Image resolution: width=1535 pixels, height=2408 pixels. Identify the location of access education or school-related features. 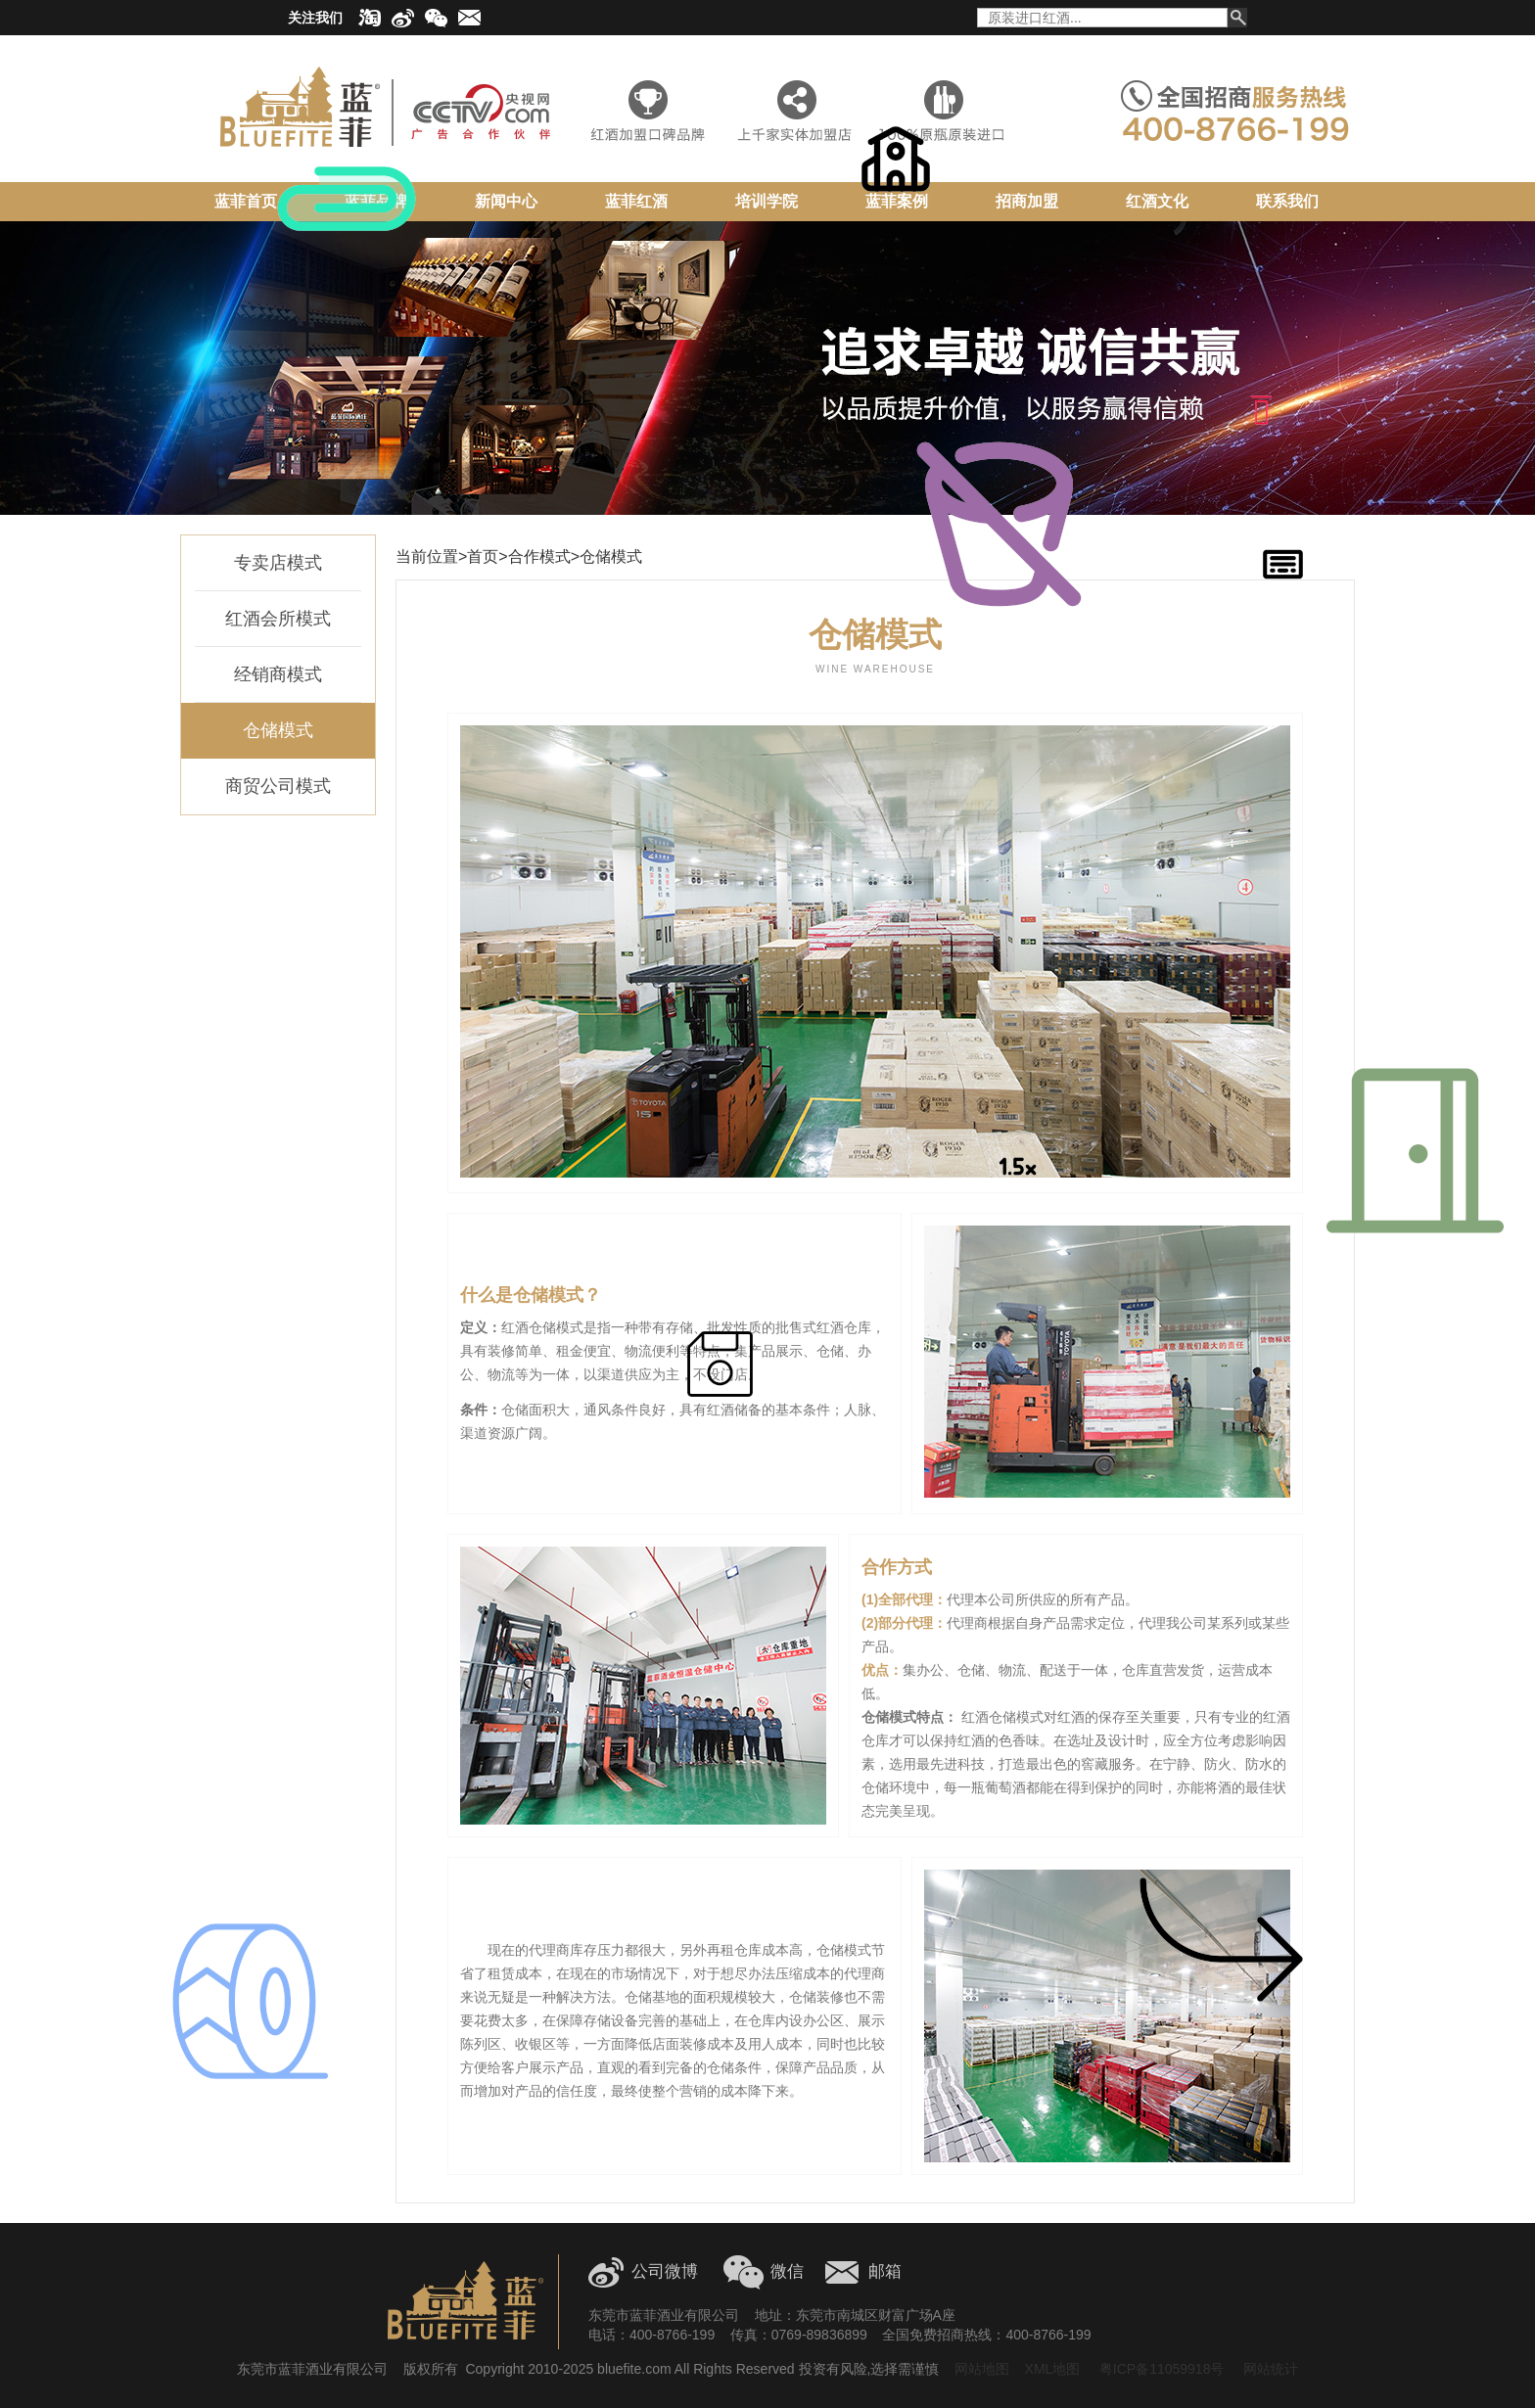
(896, 161).